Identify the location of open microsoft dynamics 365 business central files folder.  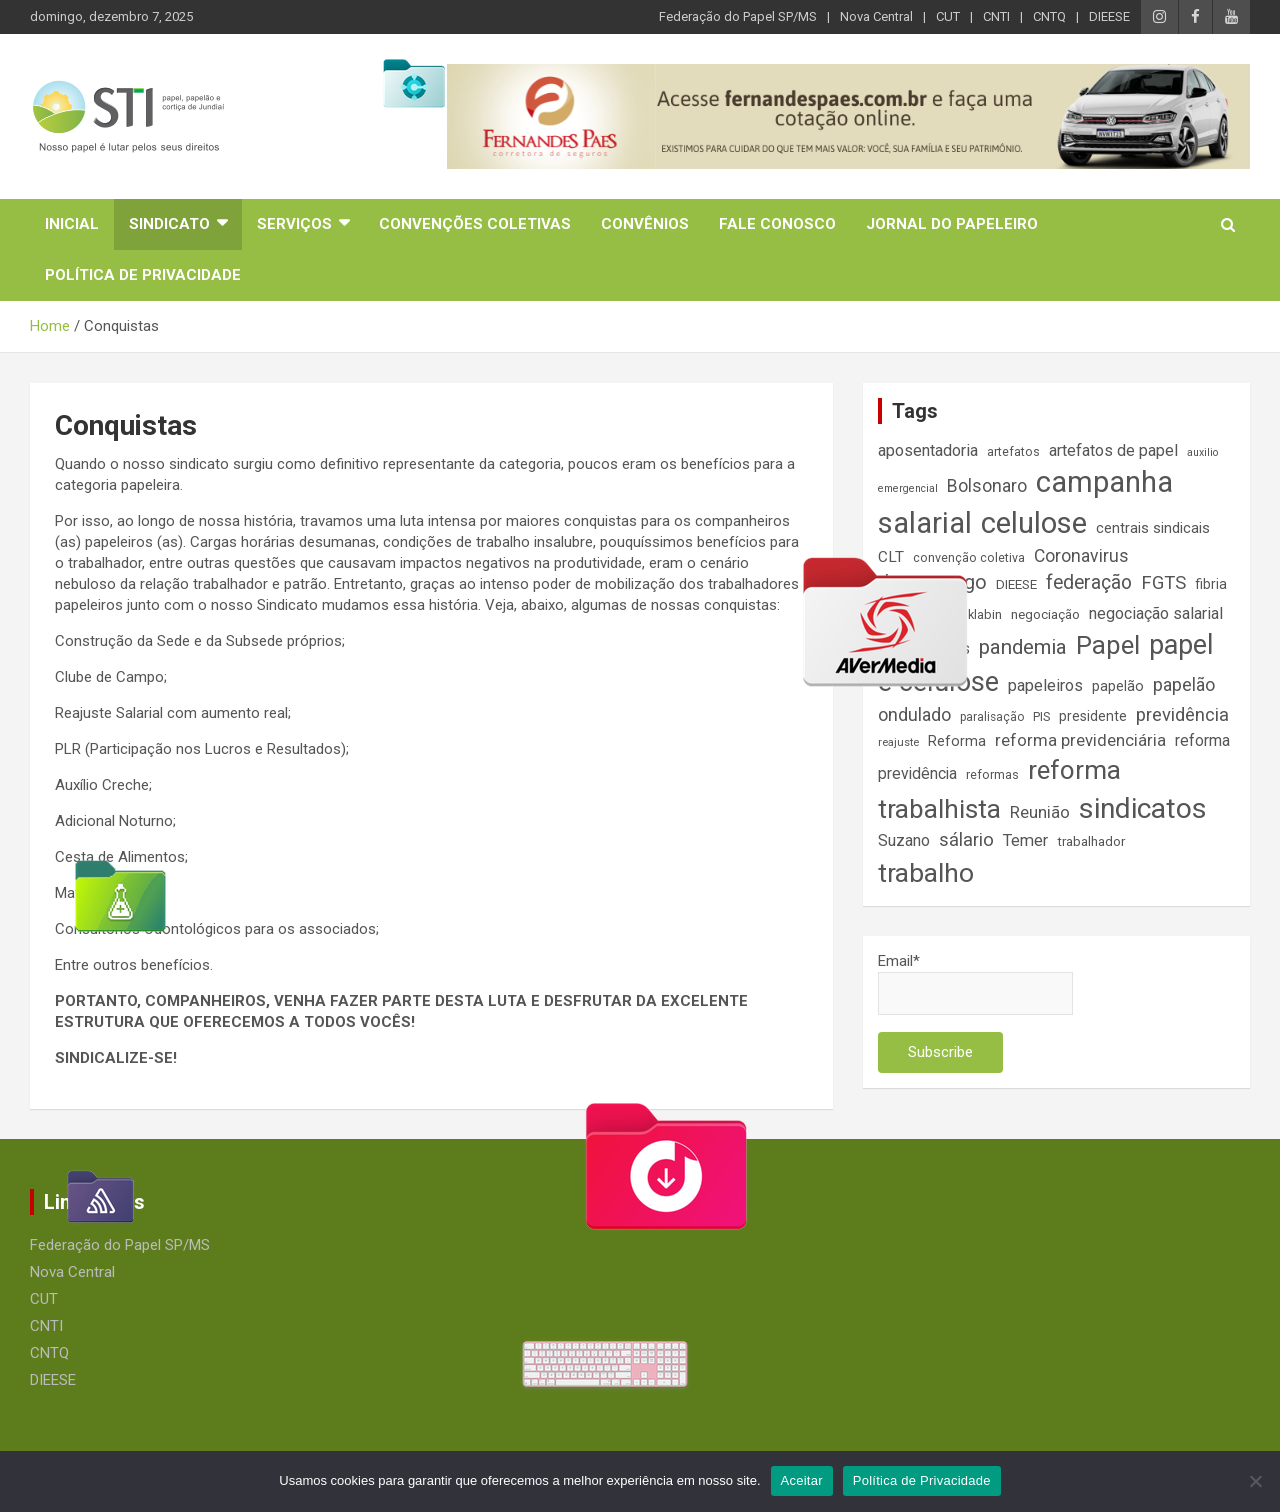
(414, 85).